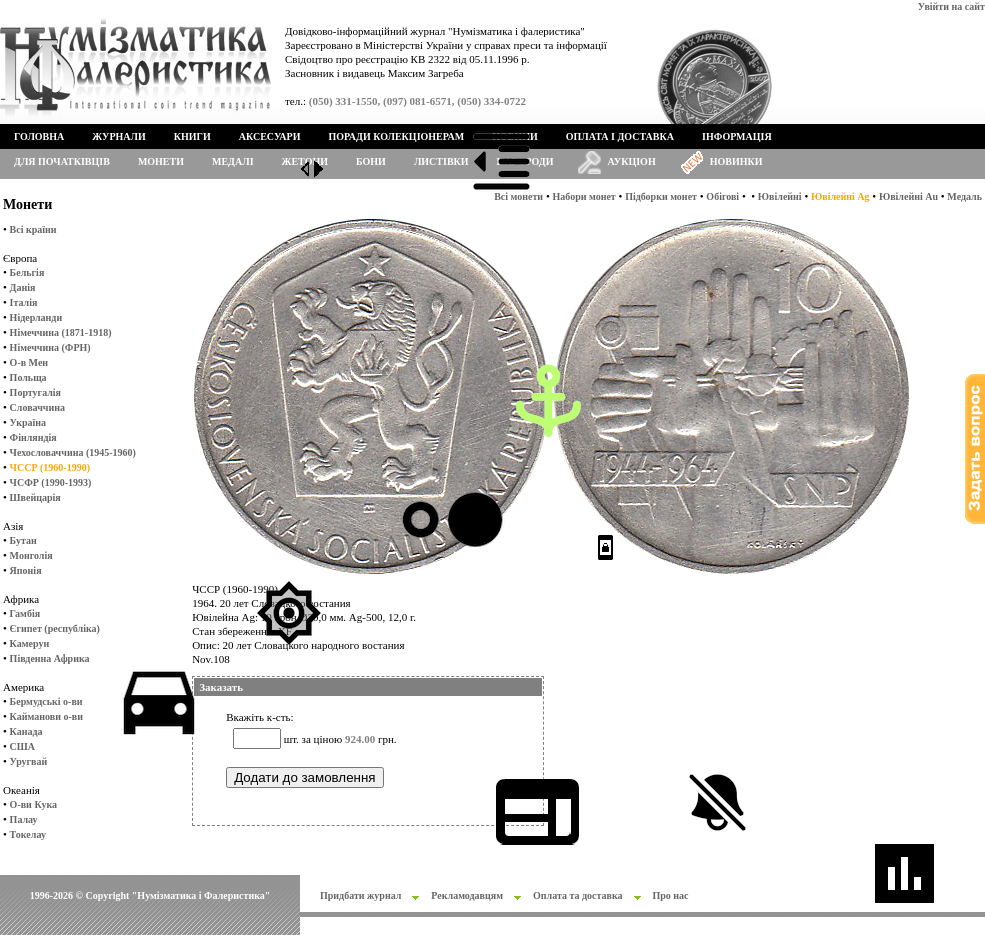 This screenshot has height=935, width=985. Describe the element at coordinates (289, 613) in the screenshot. I see `adjust screen brightness settings` at that location.